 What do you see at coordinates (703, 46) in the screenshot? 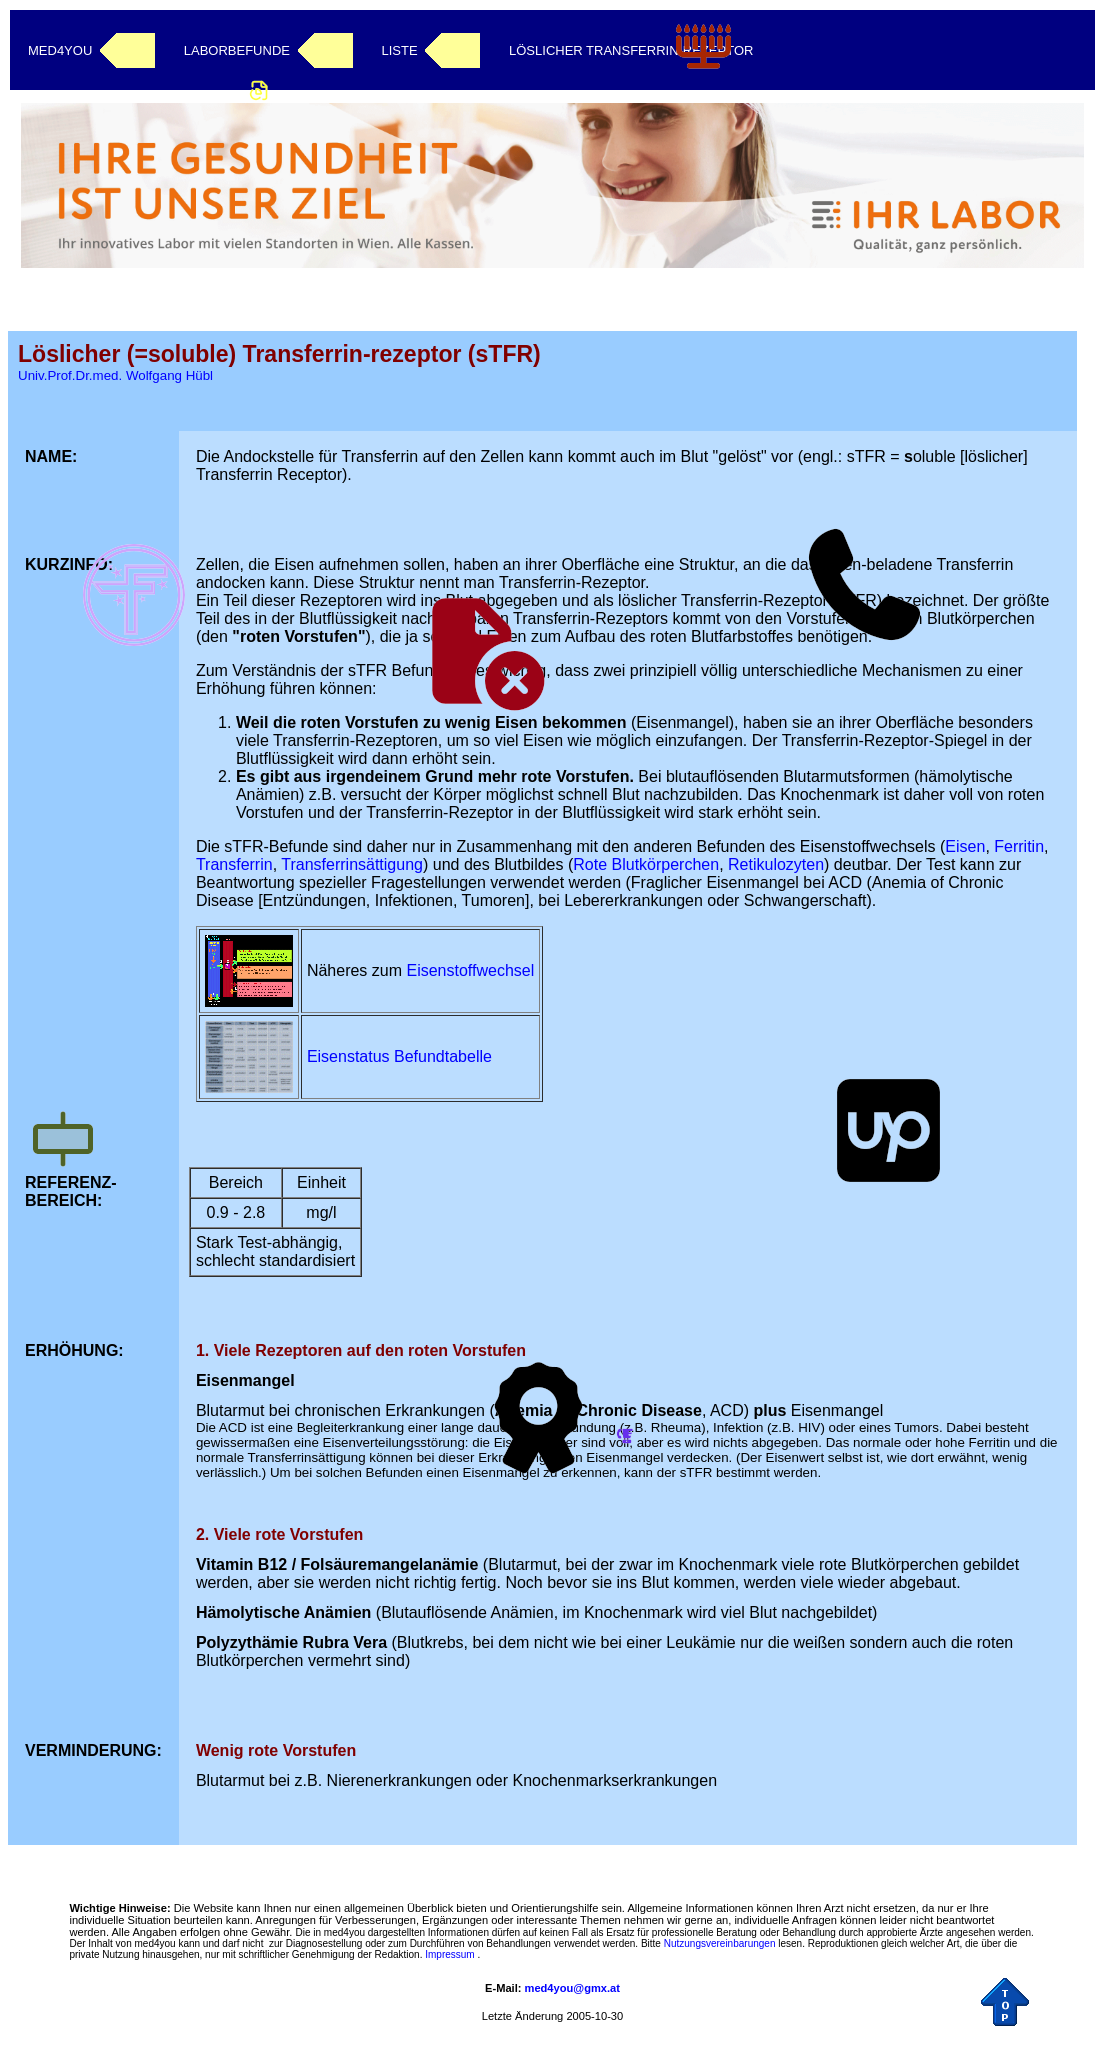
I see `indicates hanukkah-related content or events` at bounding box center [703, 46].